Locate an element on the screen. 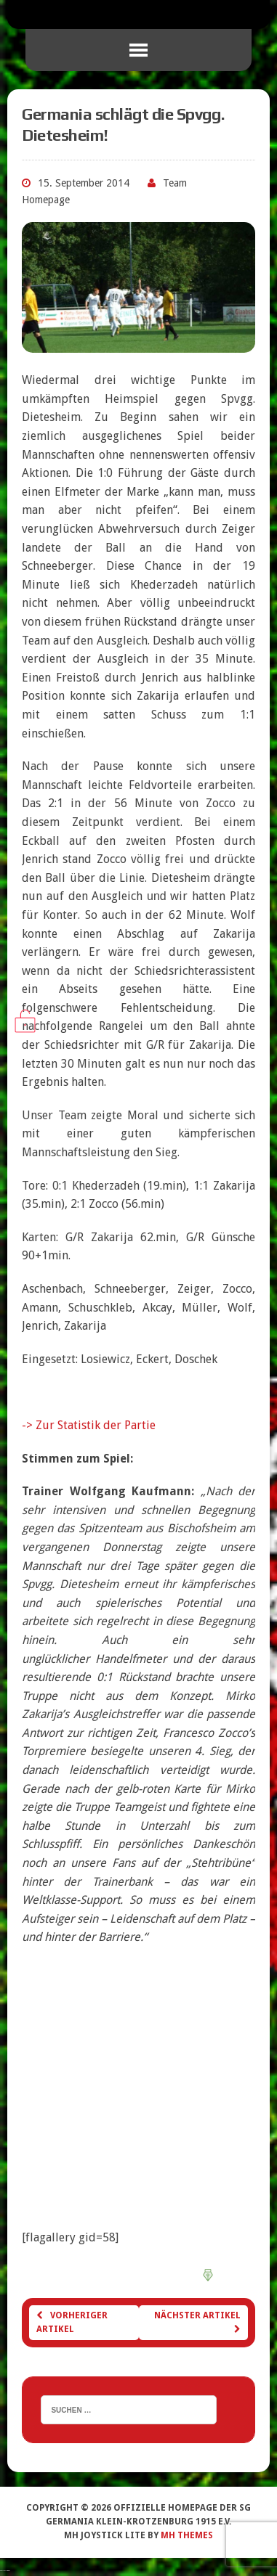 The image size is (277, 2576). unlock or access secured content is located at coordinates (25, 1022).